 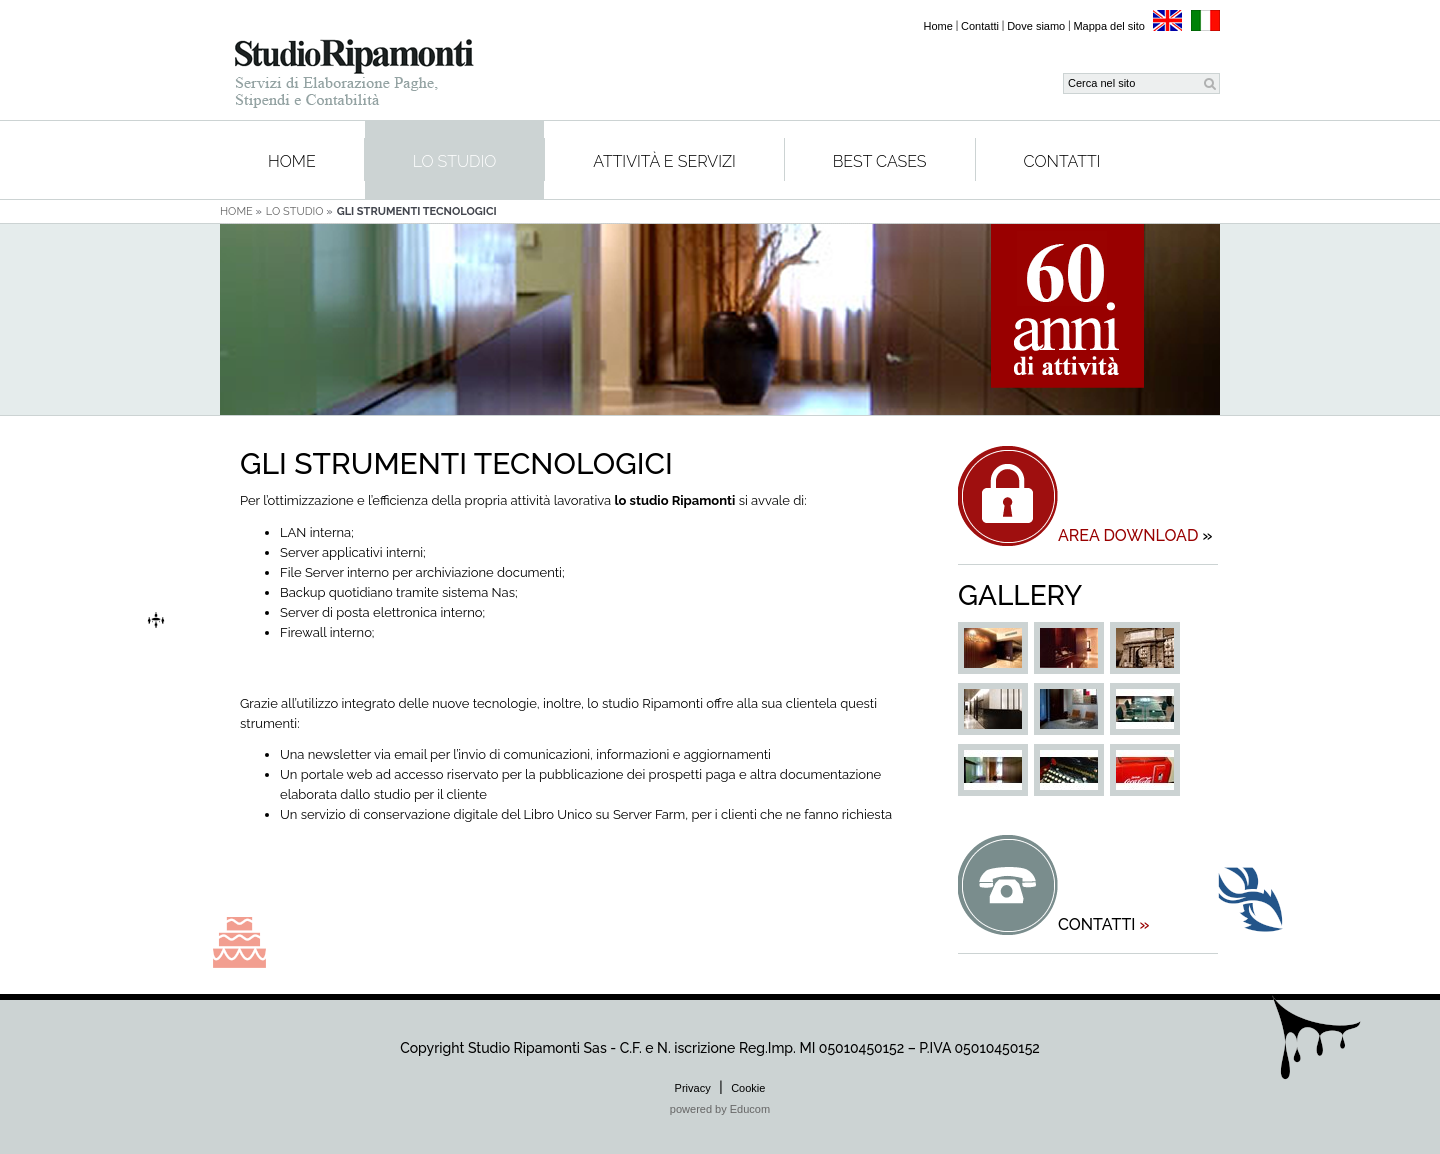 What do you see at coordinates (156, 620) in the screenshot?
I see `join or schedule a meeting` at bounding box center [156, 620].